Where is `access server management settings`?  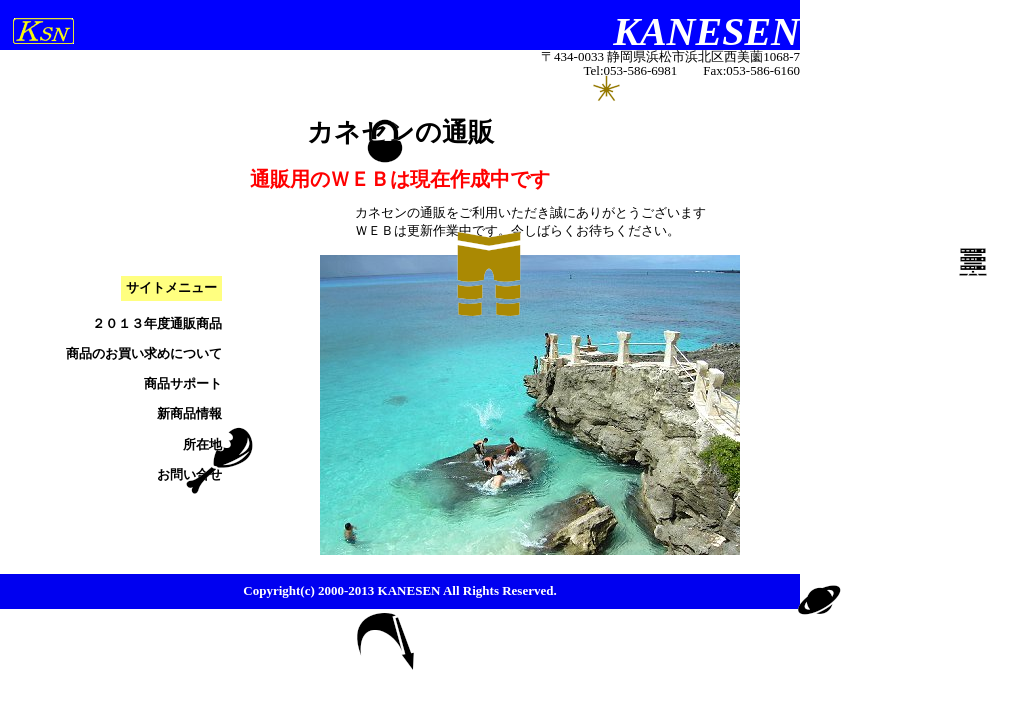 access server management settings is located at coordinates (973, 262).